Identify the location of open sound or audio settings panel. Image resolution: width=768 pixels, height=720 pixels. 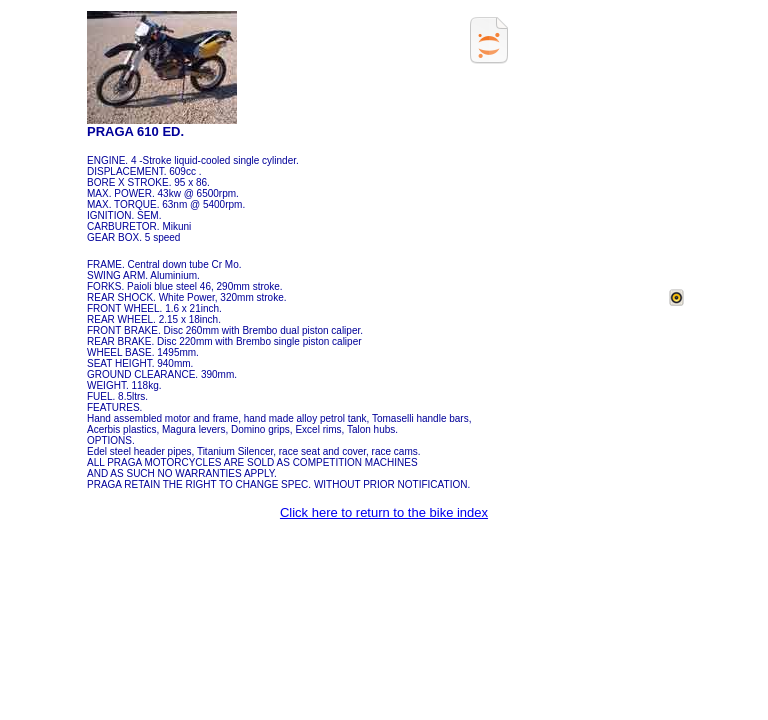
(676, 297).